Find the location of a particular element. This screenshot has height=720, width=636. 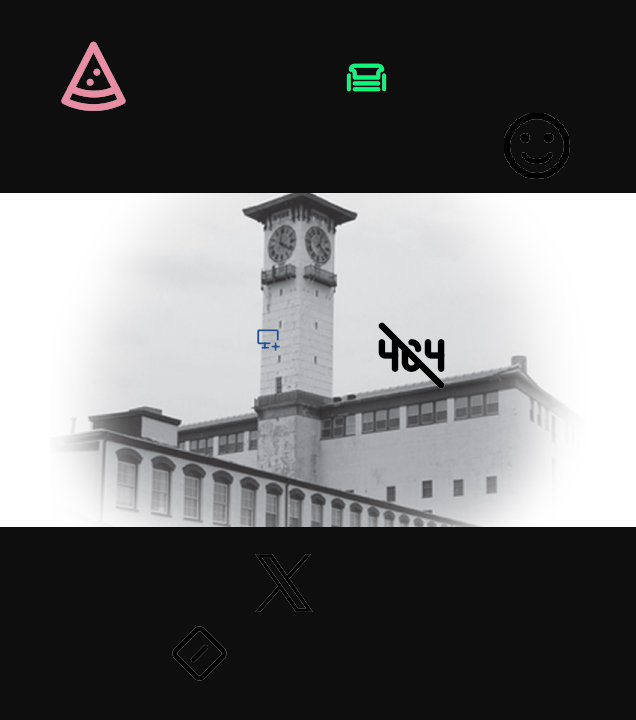

add a new desktop or monitor is located at coordinates (268, 339).